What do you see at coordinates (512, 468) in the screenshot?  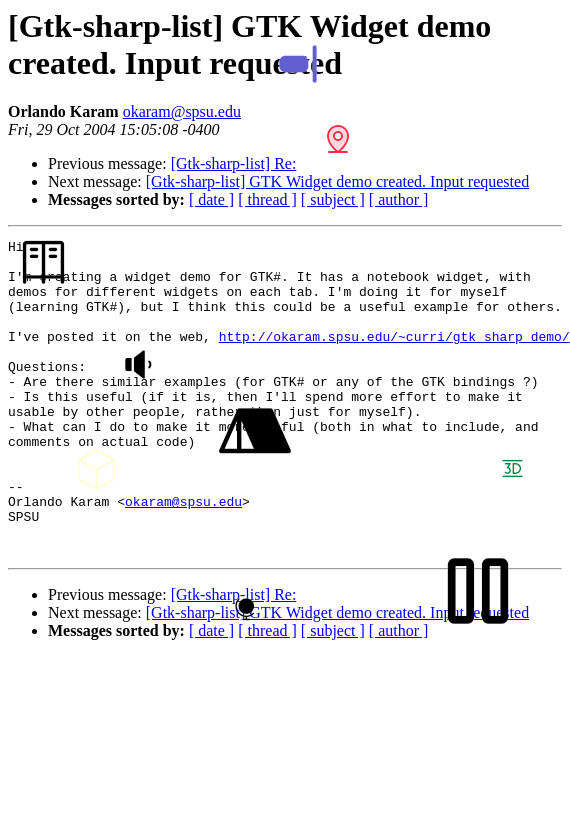 I see `switch to 3D view mode` at bounding box center [512, 468].